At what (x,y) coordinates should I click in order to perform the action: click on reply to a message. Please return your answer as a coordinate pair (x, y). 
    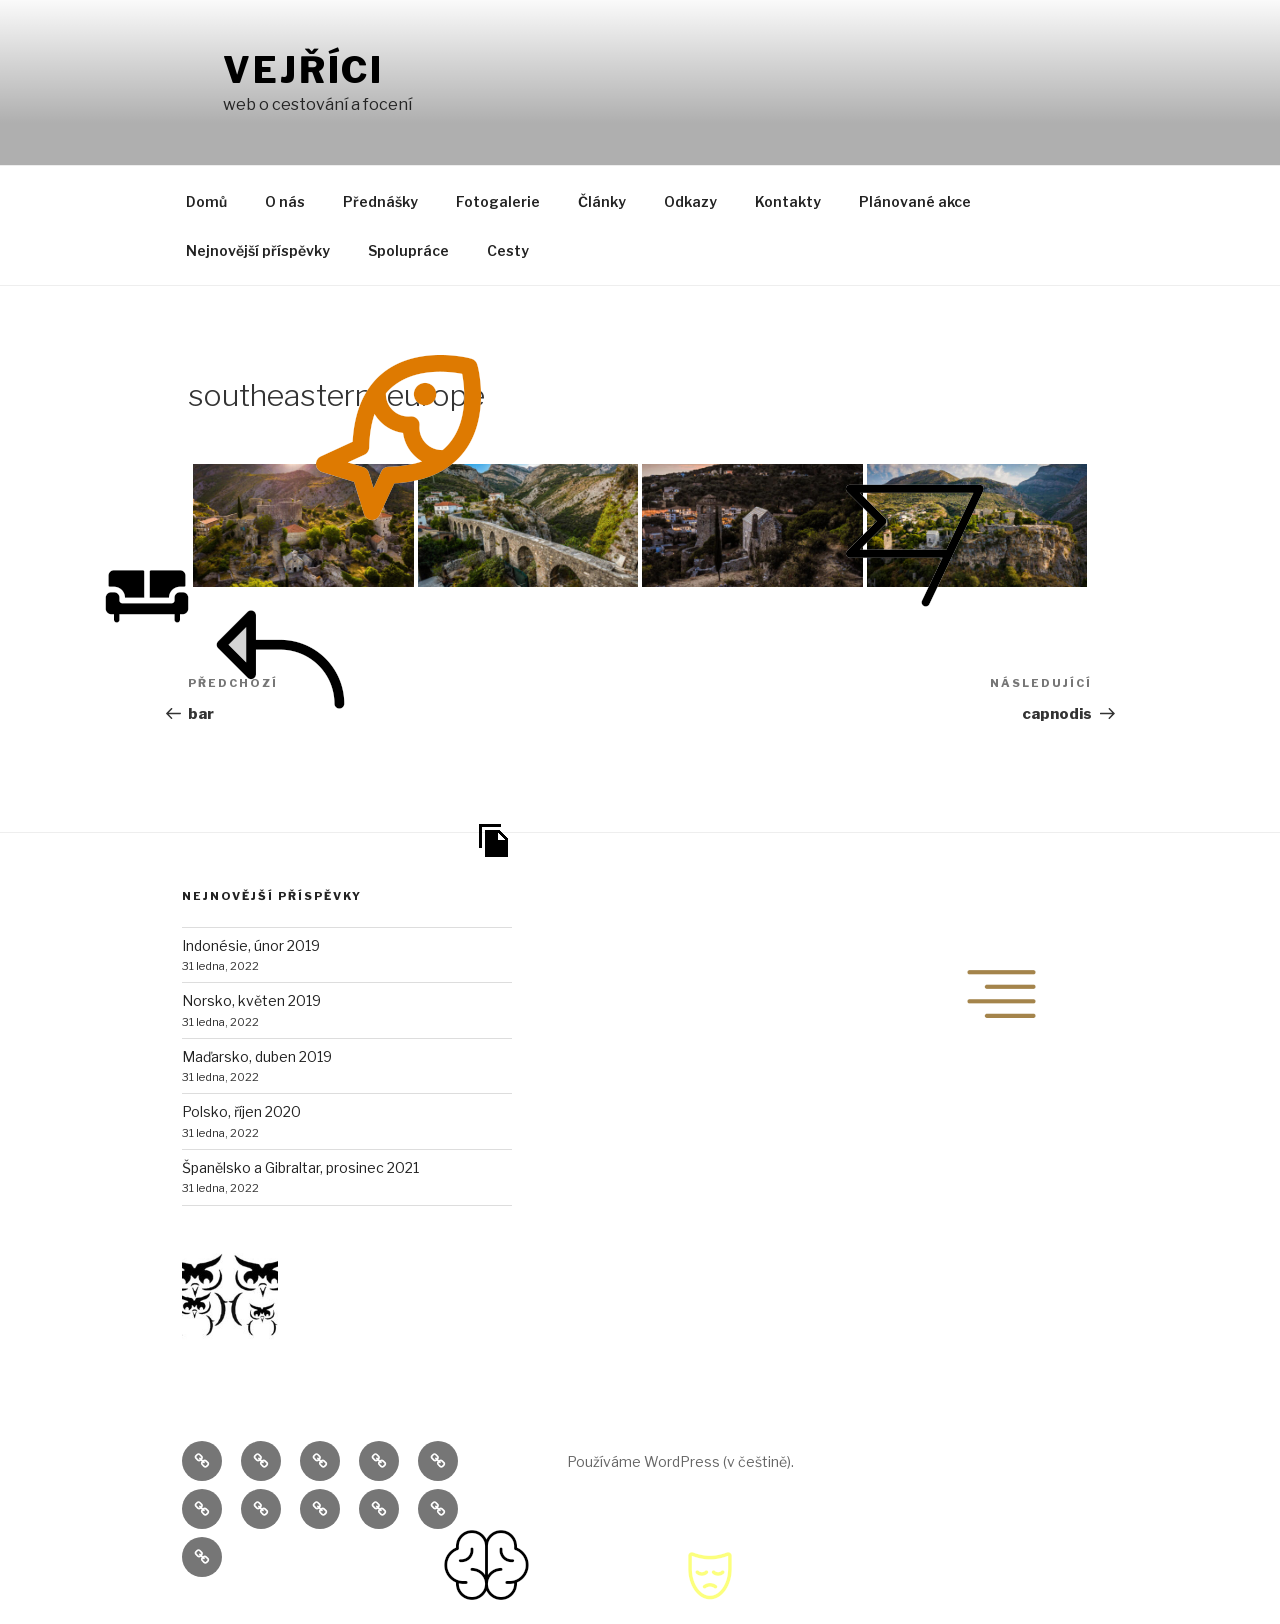
    Looking at the image, I should click on (280, 659).